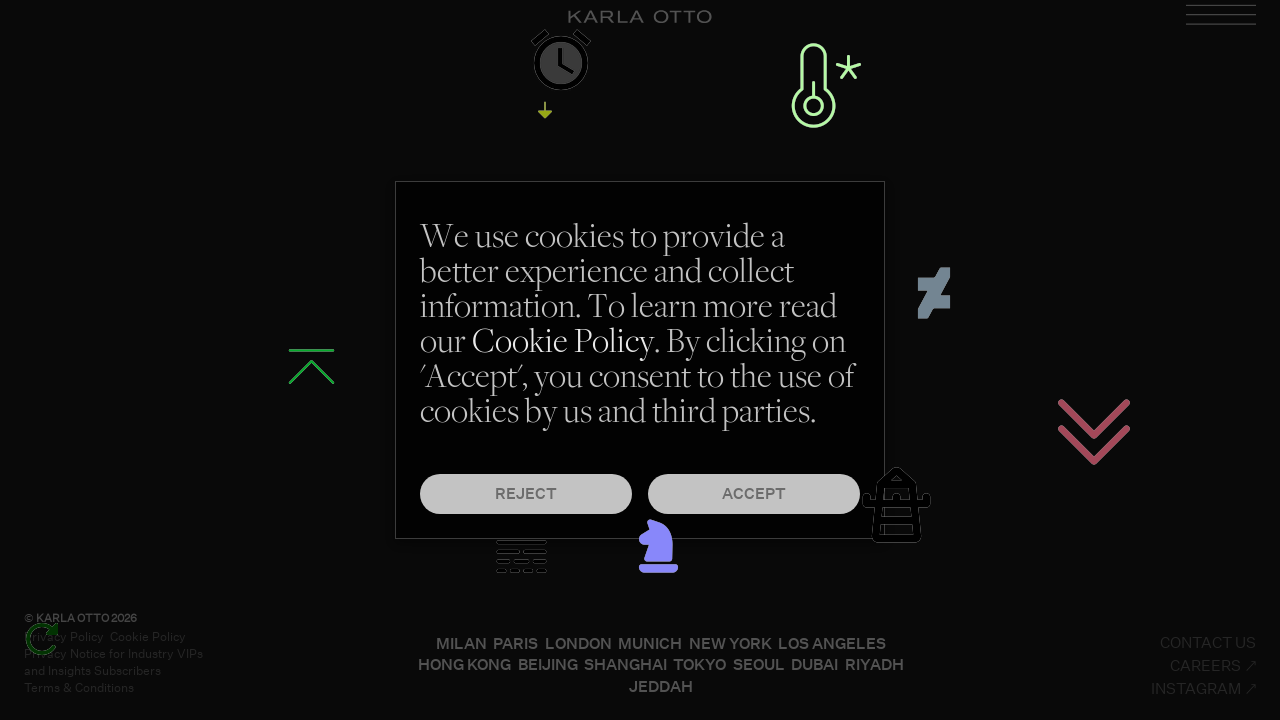  What do you see at coordinates (816, 85) in the screenshot?
I see `indicates low temperature or cold conditions` at bounding box center [816, 85].